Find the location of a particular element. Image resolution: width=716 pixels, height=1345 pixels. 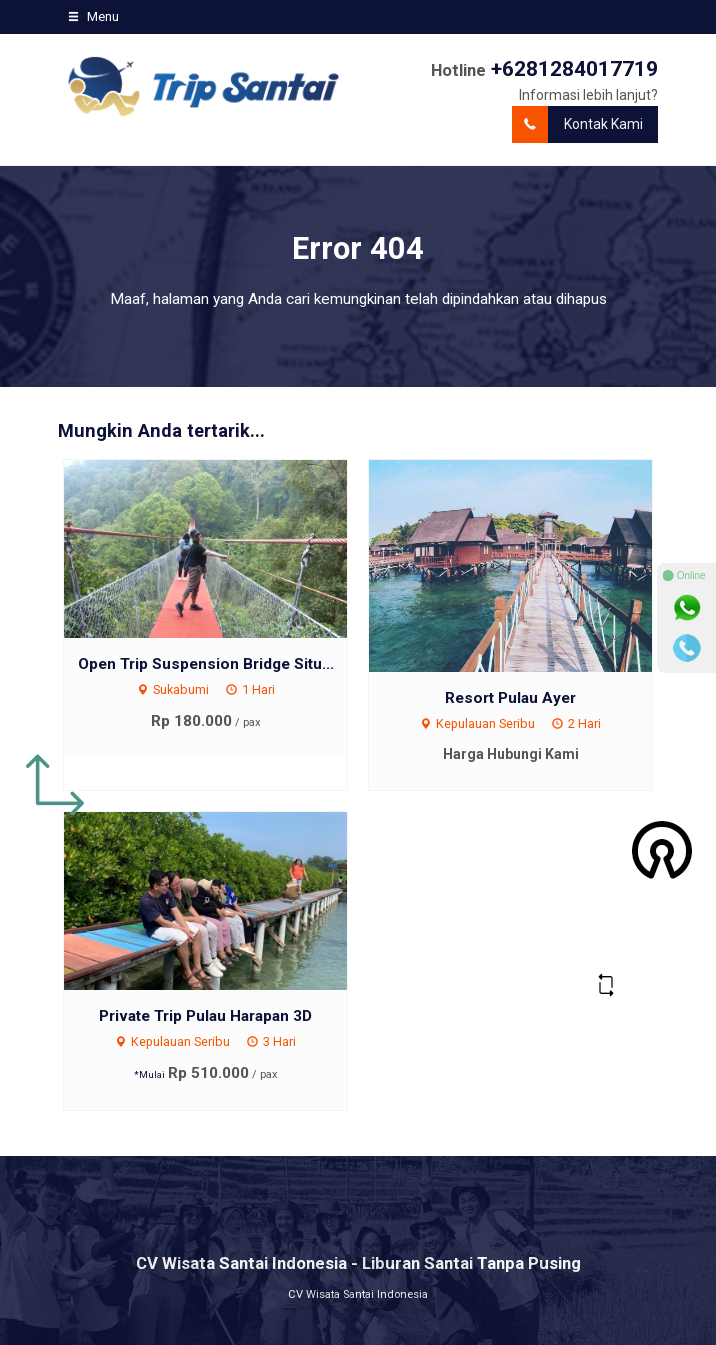

indicates open source software or project is located at coordinates (662, 851).